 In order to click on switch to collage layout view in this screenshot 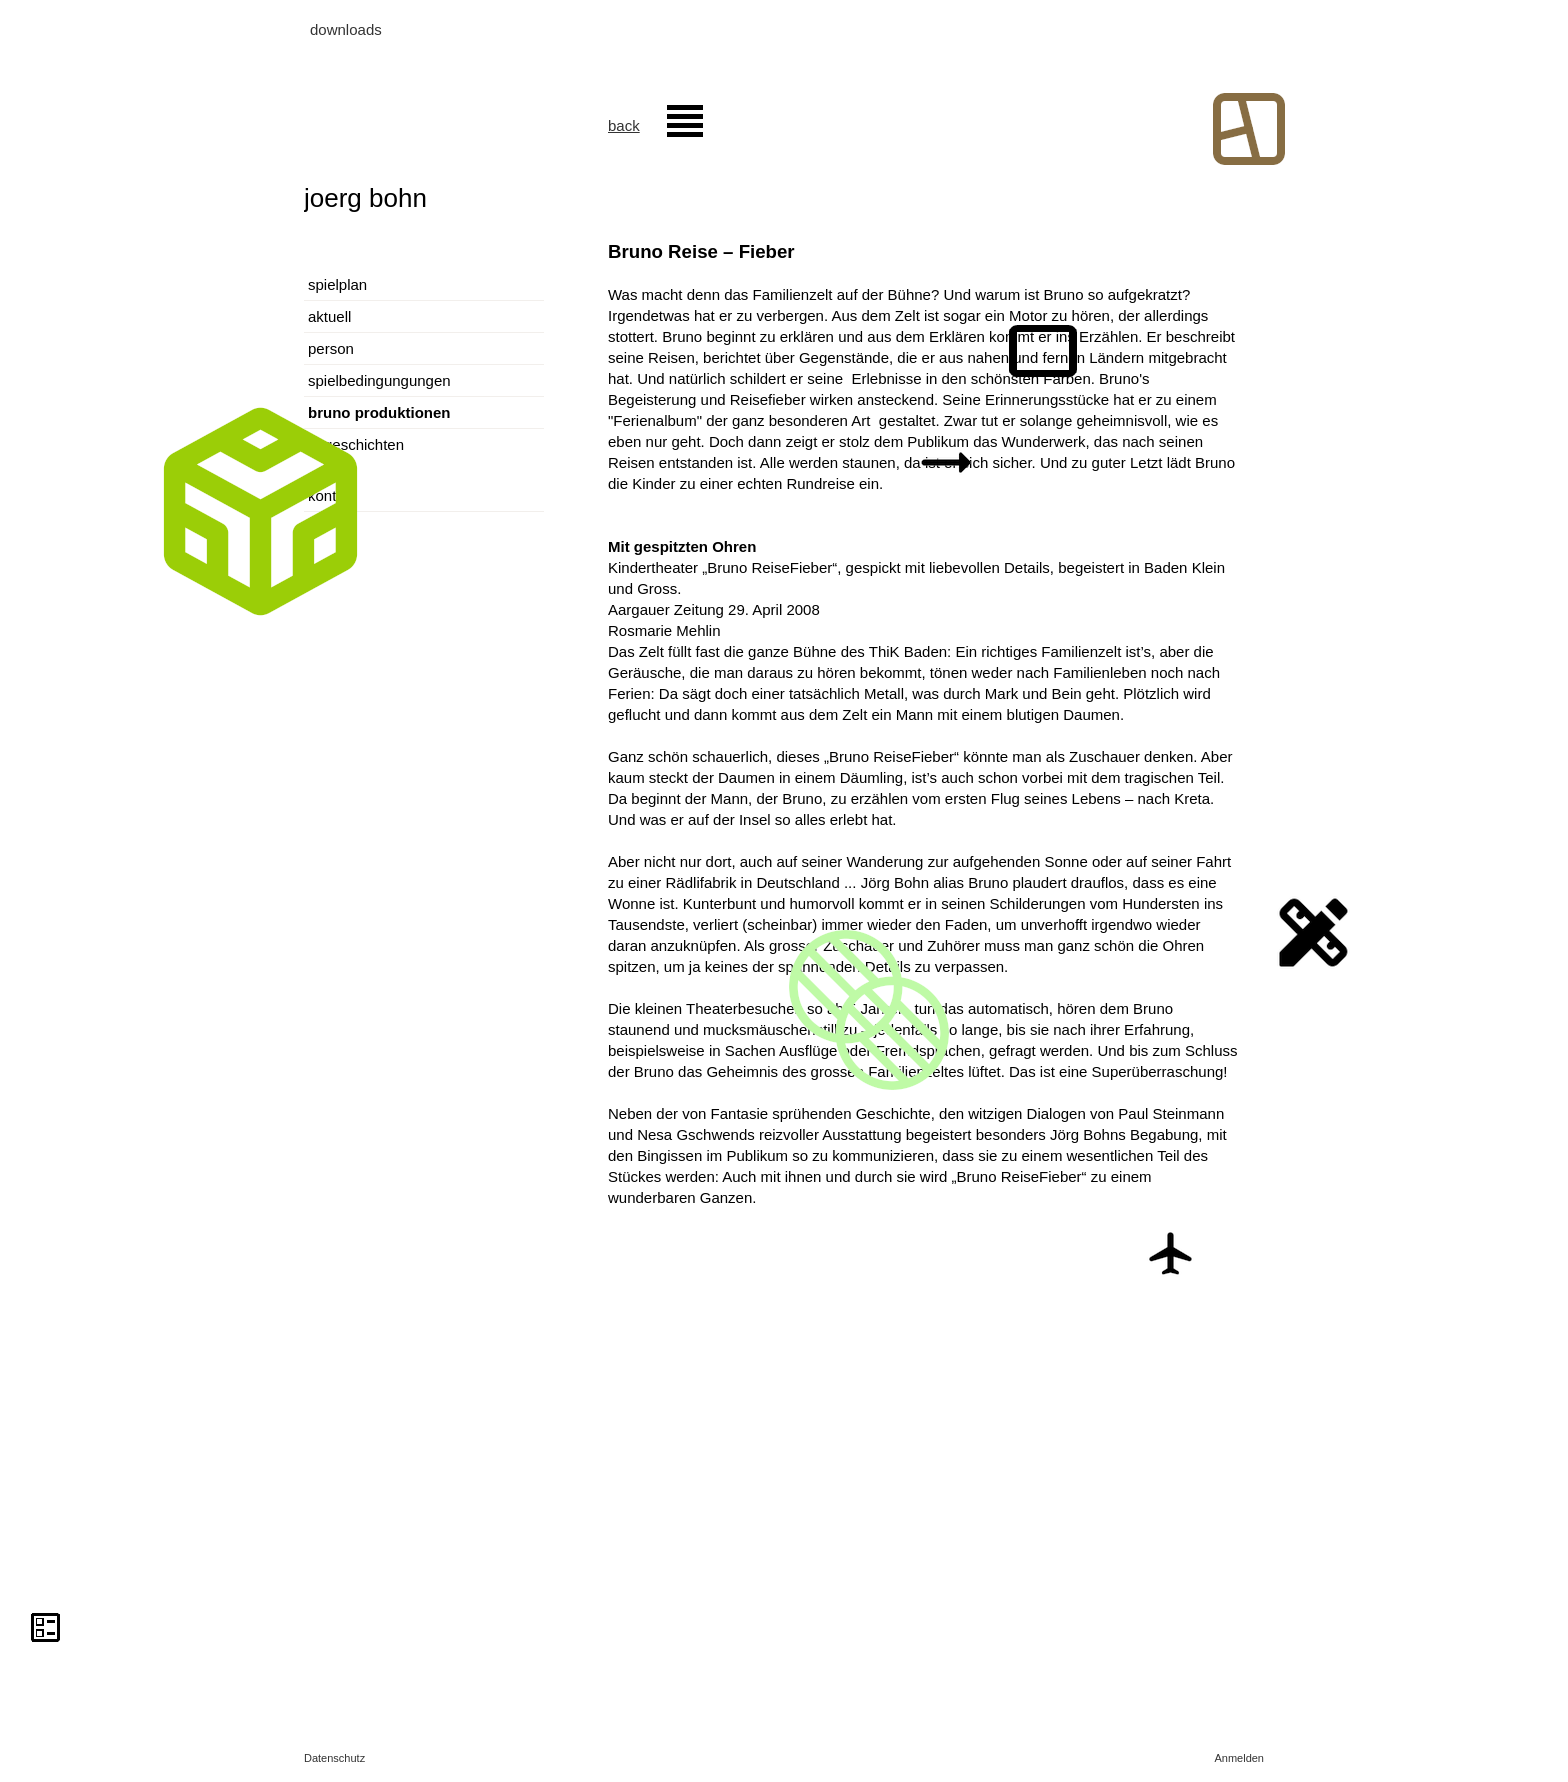, I will do `click(1249, 129)`.